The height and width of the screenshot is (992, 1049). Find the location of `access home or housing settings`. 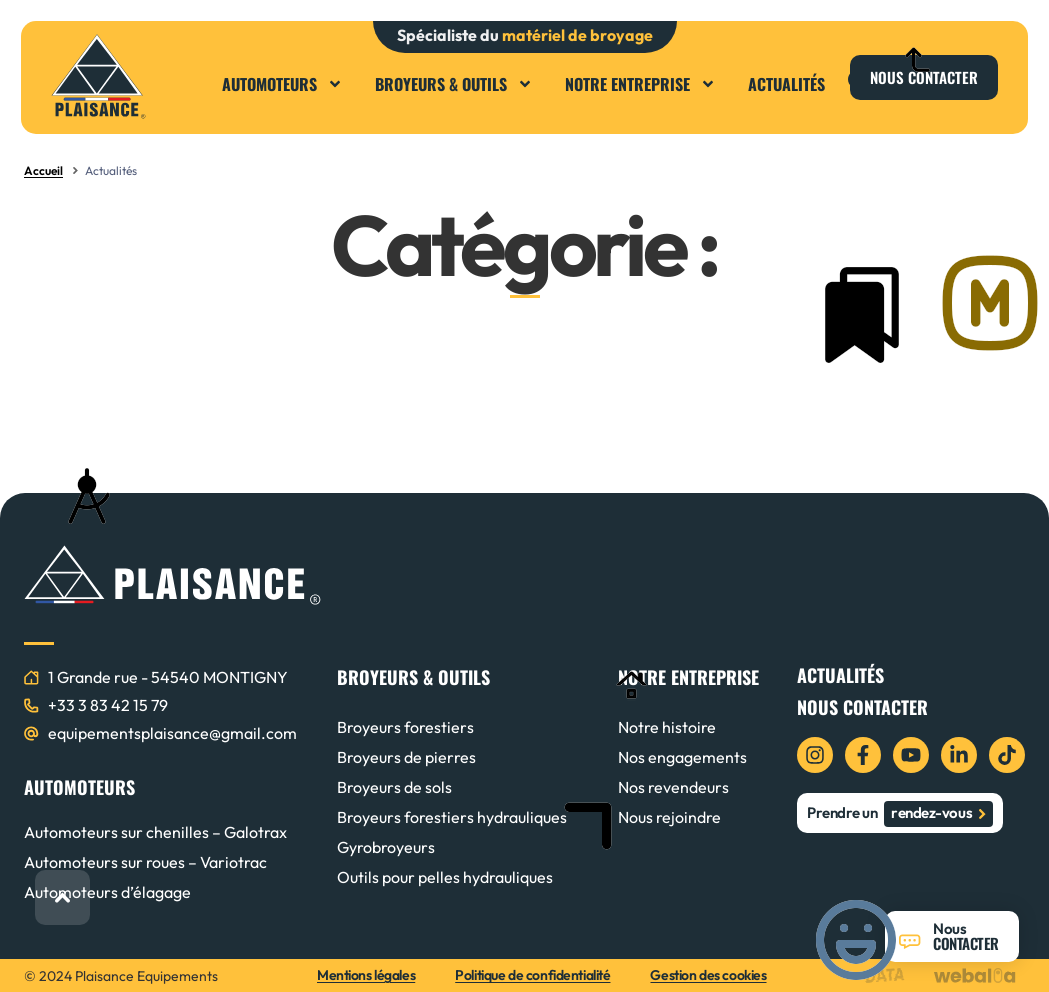

access home or housing settings is located at coordinates (631, 685).